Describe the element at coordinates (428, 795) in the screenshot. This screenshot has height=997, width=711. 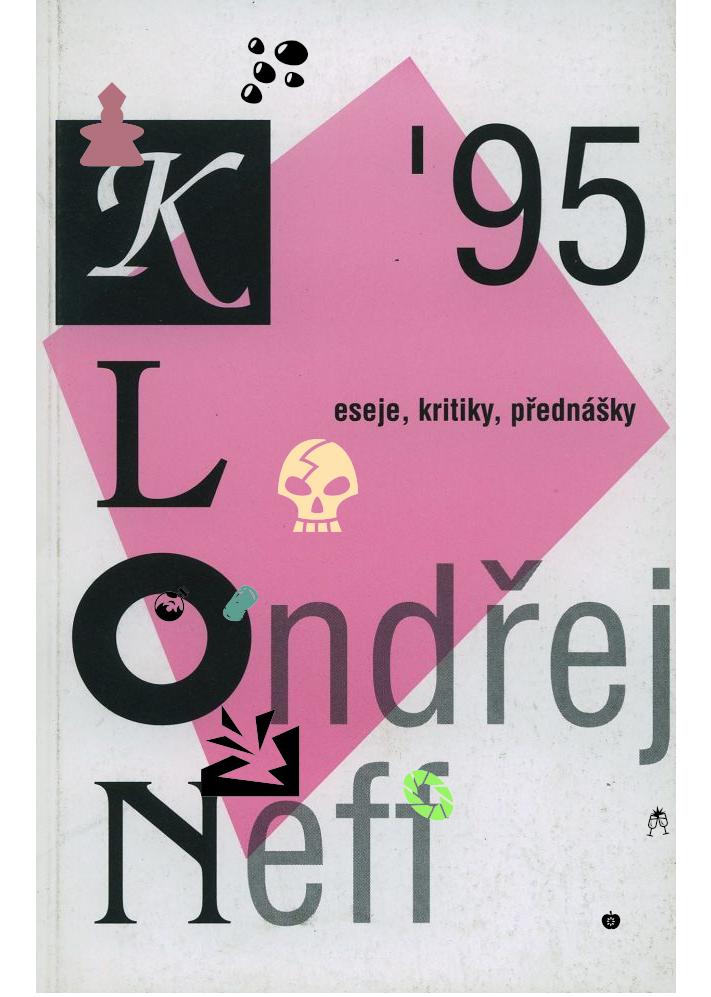
I see `adjust camera aperture settings` at that location.